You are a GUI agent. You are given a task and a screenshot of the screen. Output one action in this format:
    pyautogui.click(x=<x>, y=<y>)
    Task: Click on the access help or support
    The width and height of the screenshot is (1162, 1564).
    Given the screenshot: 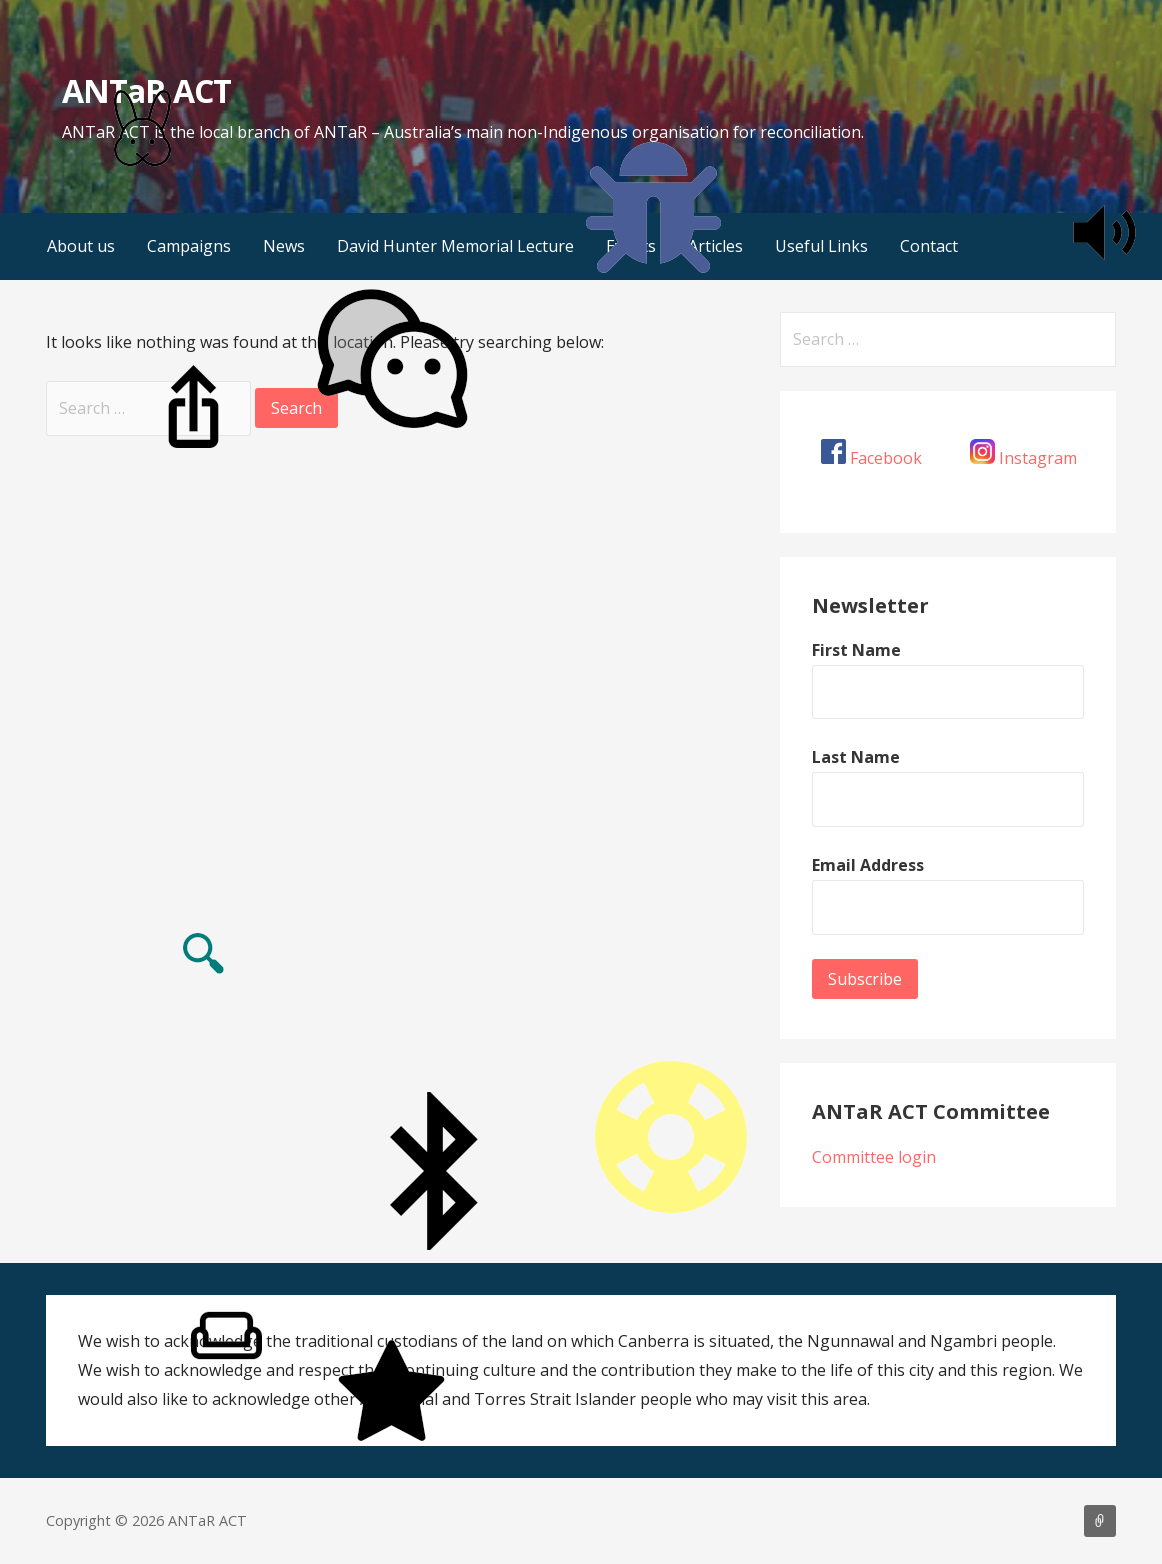 What is the action you would take?
    pyautogui.click(x=671, y=1137)
    